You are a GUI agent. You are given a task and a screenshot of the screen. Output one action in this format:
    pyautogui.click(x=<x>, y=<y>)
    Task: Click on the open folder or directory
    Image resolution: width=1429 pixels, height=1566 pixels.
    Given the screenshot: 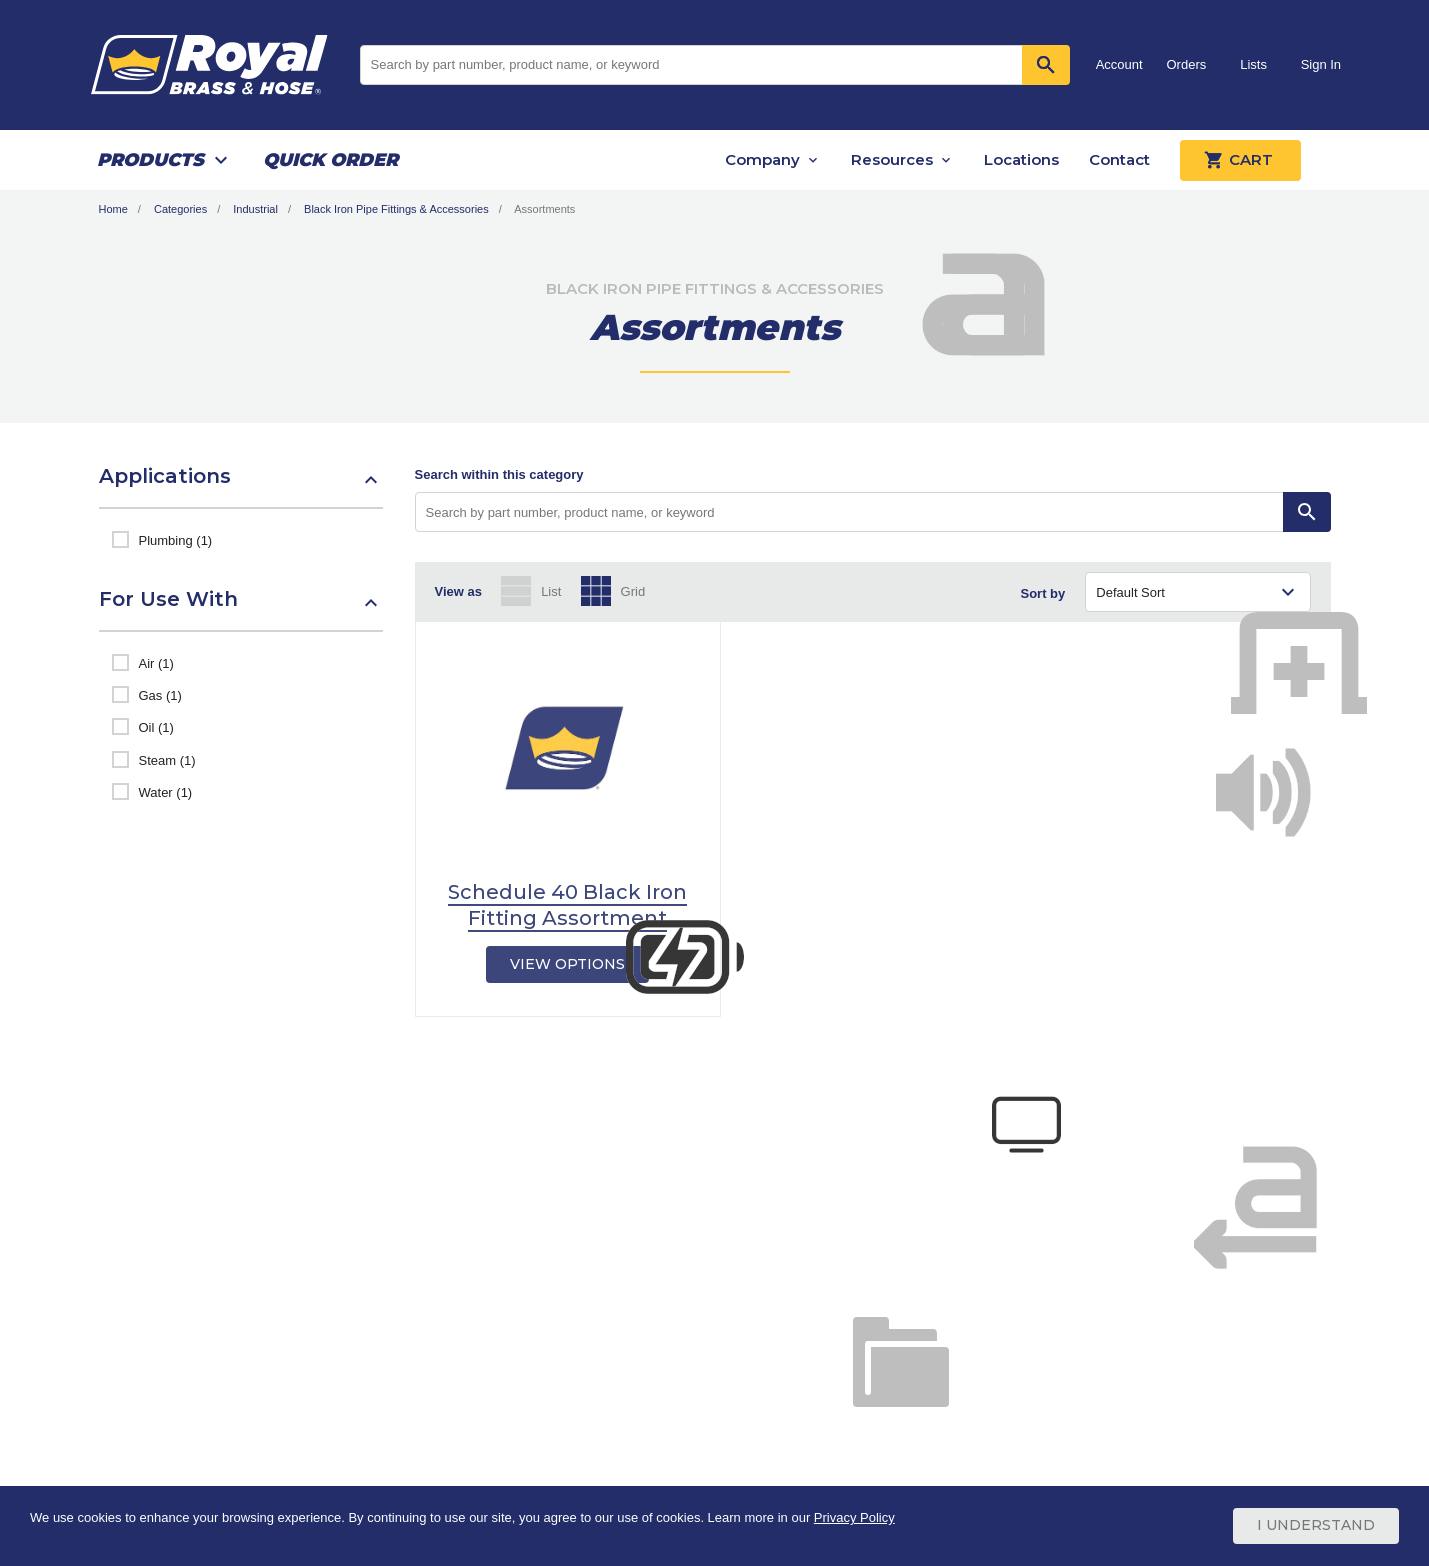 What is the action you would take?
    pyautogui.click(x=901, y=1359)
    